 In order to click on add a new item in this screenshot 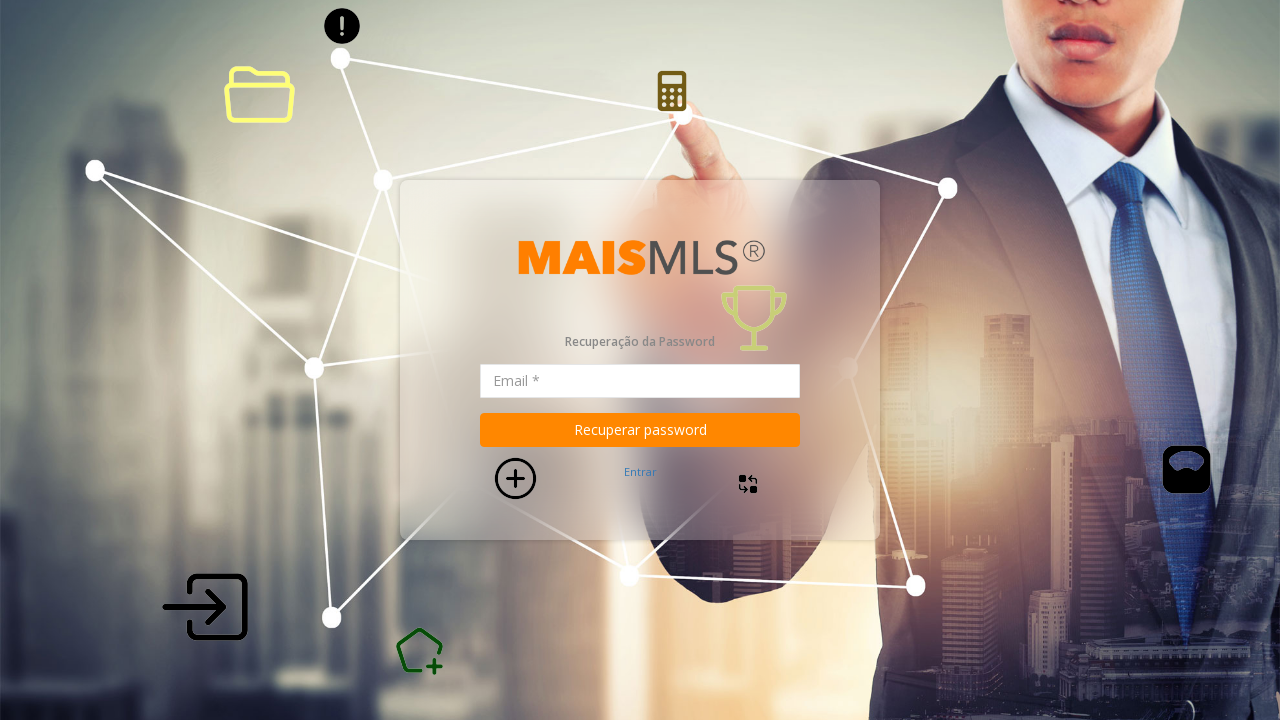, I will do `click(515, 478)`.